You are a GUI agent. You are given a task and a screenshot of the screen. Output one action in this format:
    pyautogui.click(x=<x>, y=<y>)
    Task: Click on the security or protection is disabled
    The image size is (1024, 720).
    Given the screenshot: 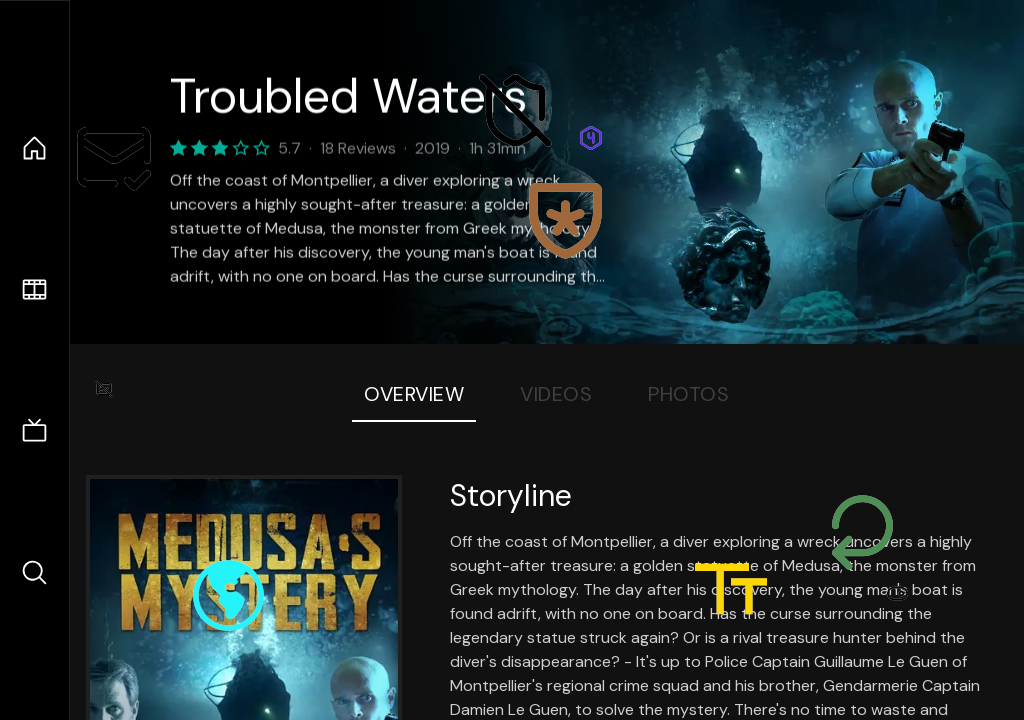 What is the action you would take?
    pyautogui.click(x=515, y=110)
    